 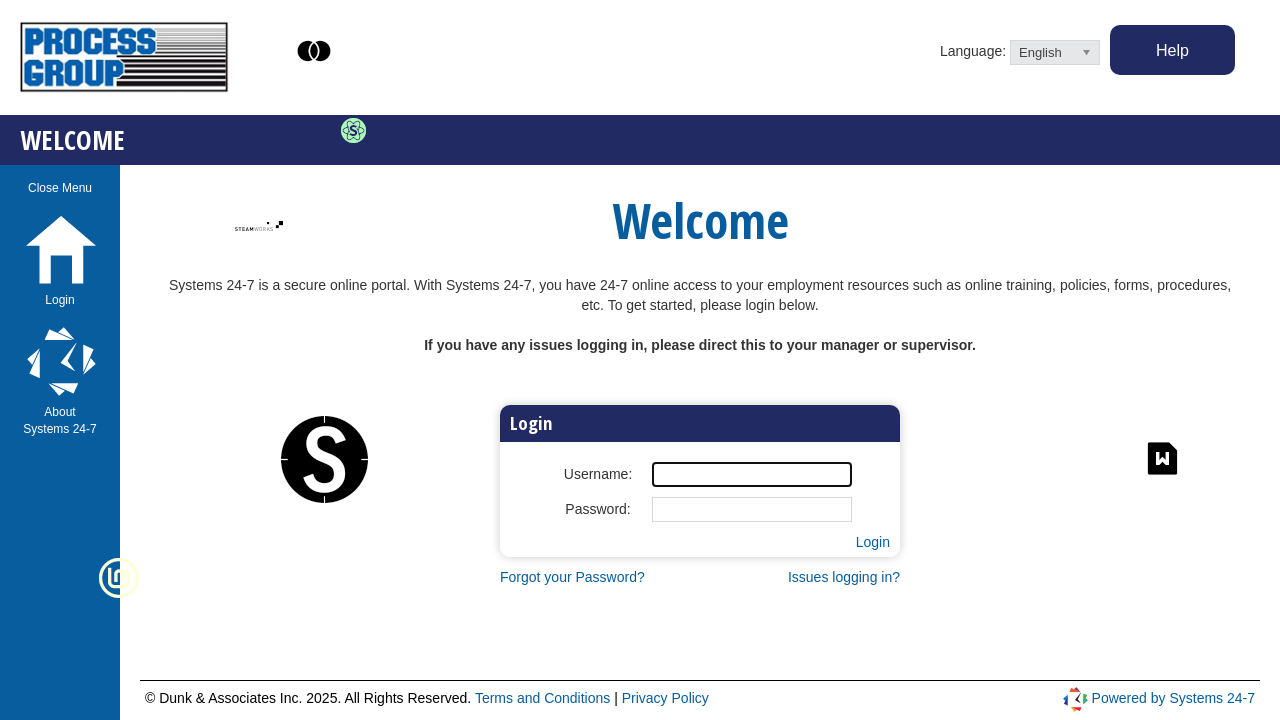 What do you see at coordinates (1162, 458) in the screenshot?
I see `open a Microsoft Word document` at bounding box center [1162, 458].